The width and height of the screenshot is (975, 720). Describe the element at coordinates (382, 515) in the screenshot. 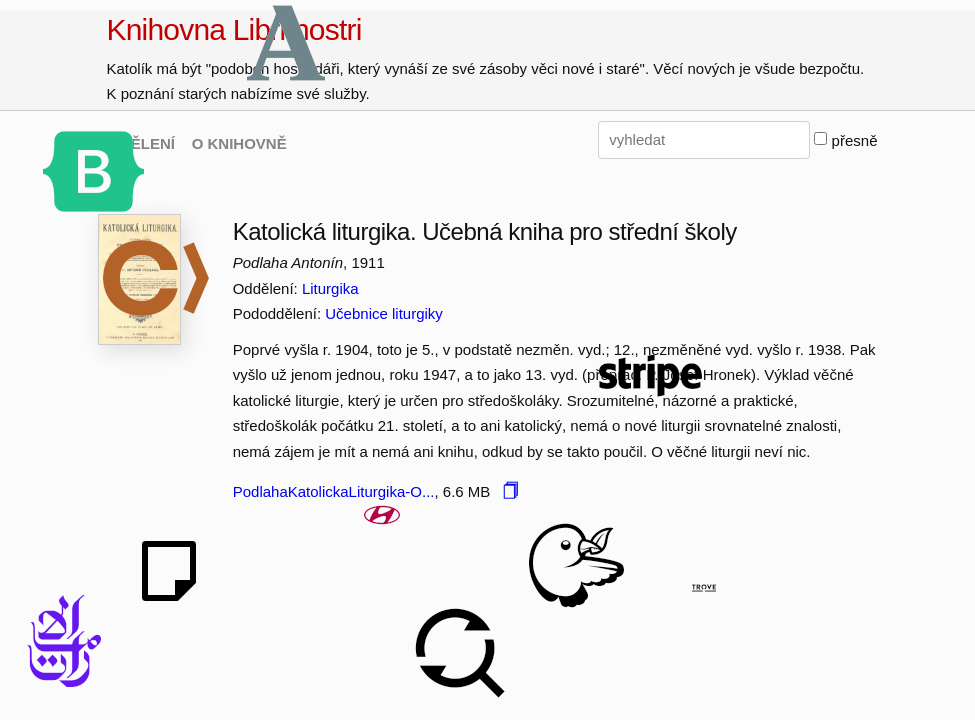

I see `Hyundai brand logo` at that location.